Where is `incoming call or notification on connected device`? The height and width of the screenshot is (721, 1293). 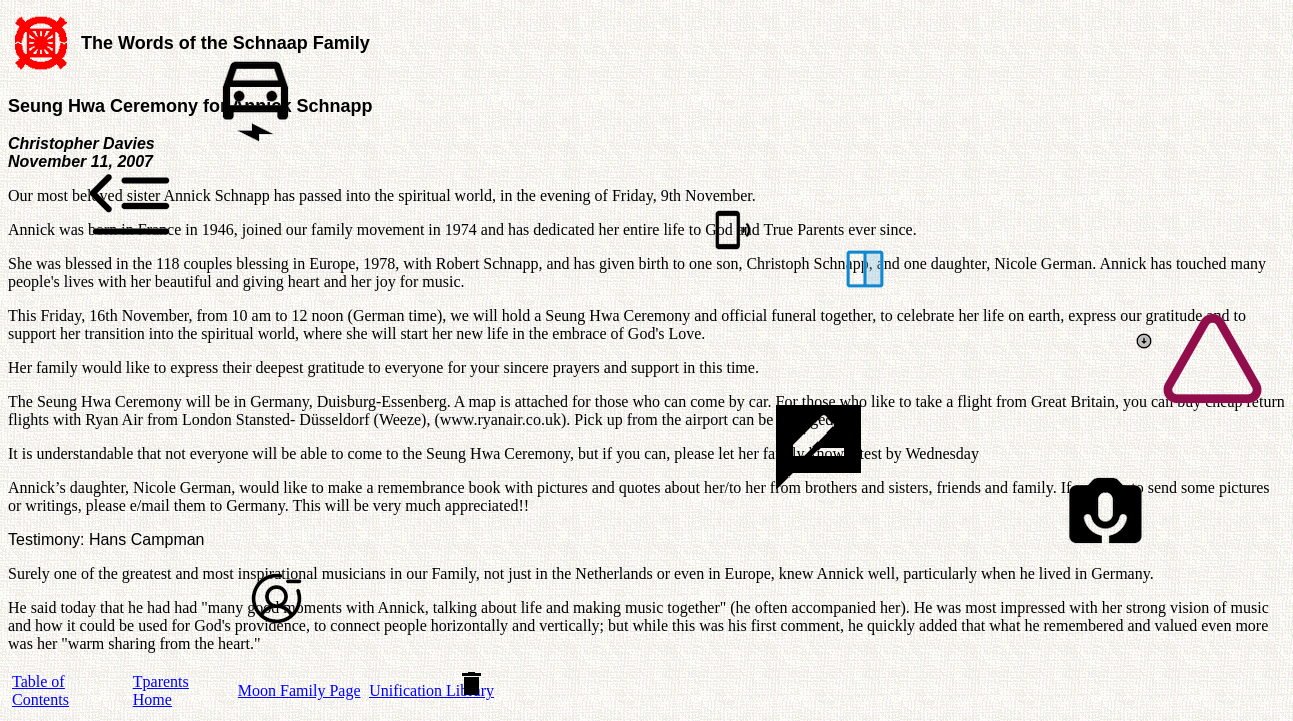
incoming call or notification on connected device is located at coordinates (733, 230).